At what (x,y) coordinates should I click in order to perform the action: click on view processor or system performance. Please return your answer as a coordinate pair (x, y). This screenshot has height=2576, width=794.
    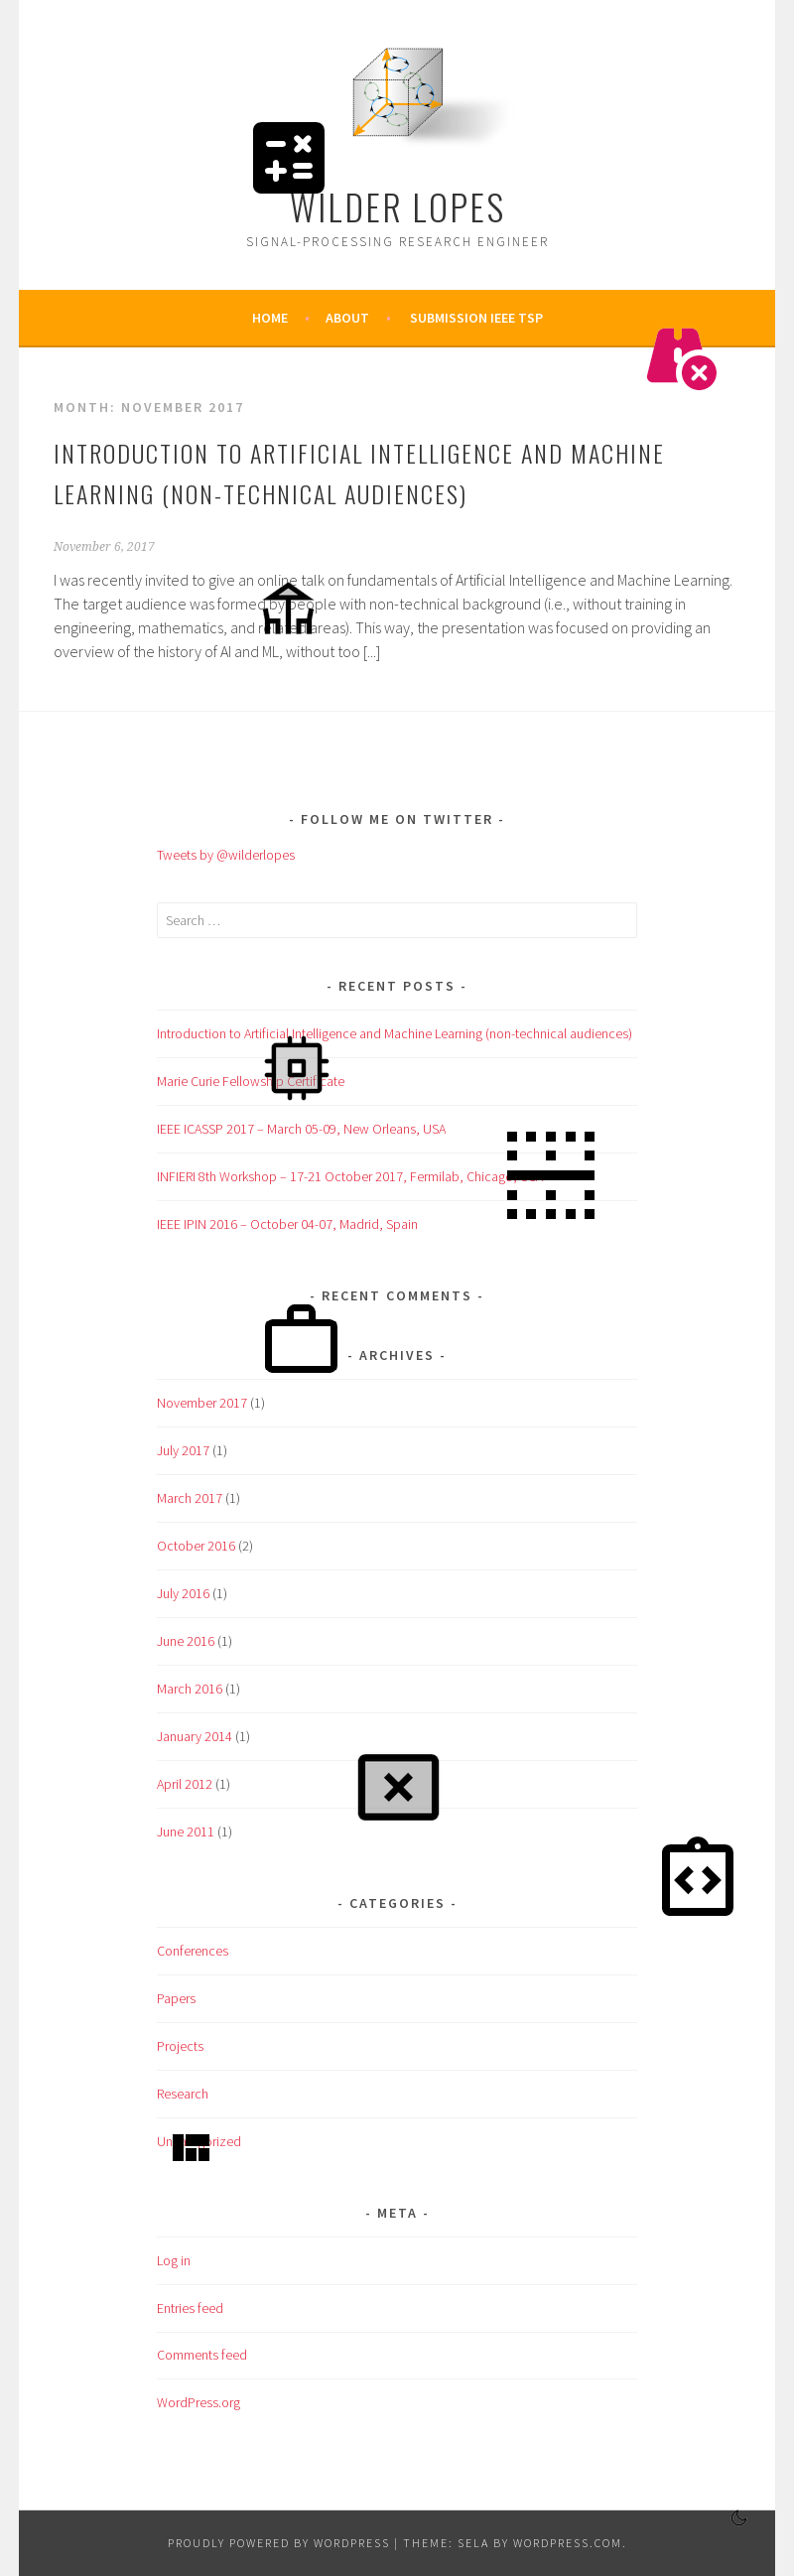
    Looking at the image, I should click on (297, 1068).